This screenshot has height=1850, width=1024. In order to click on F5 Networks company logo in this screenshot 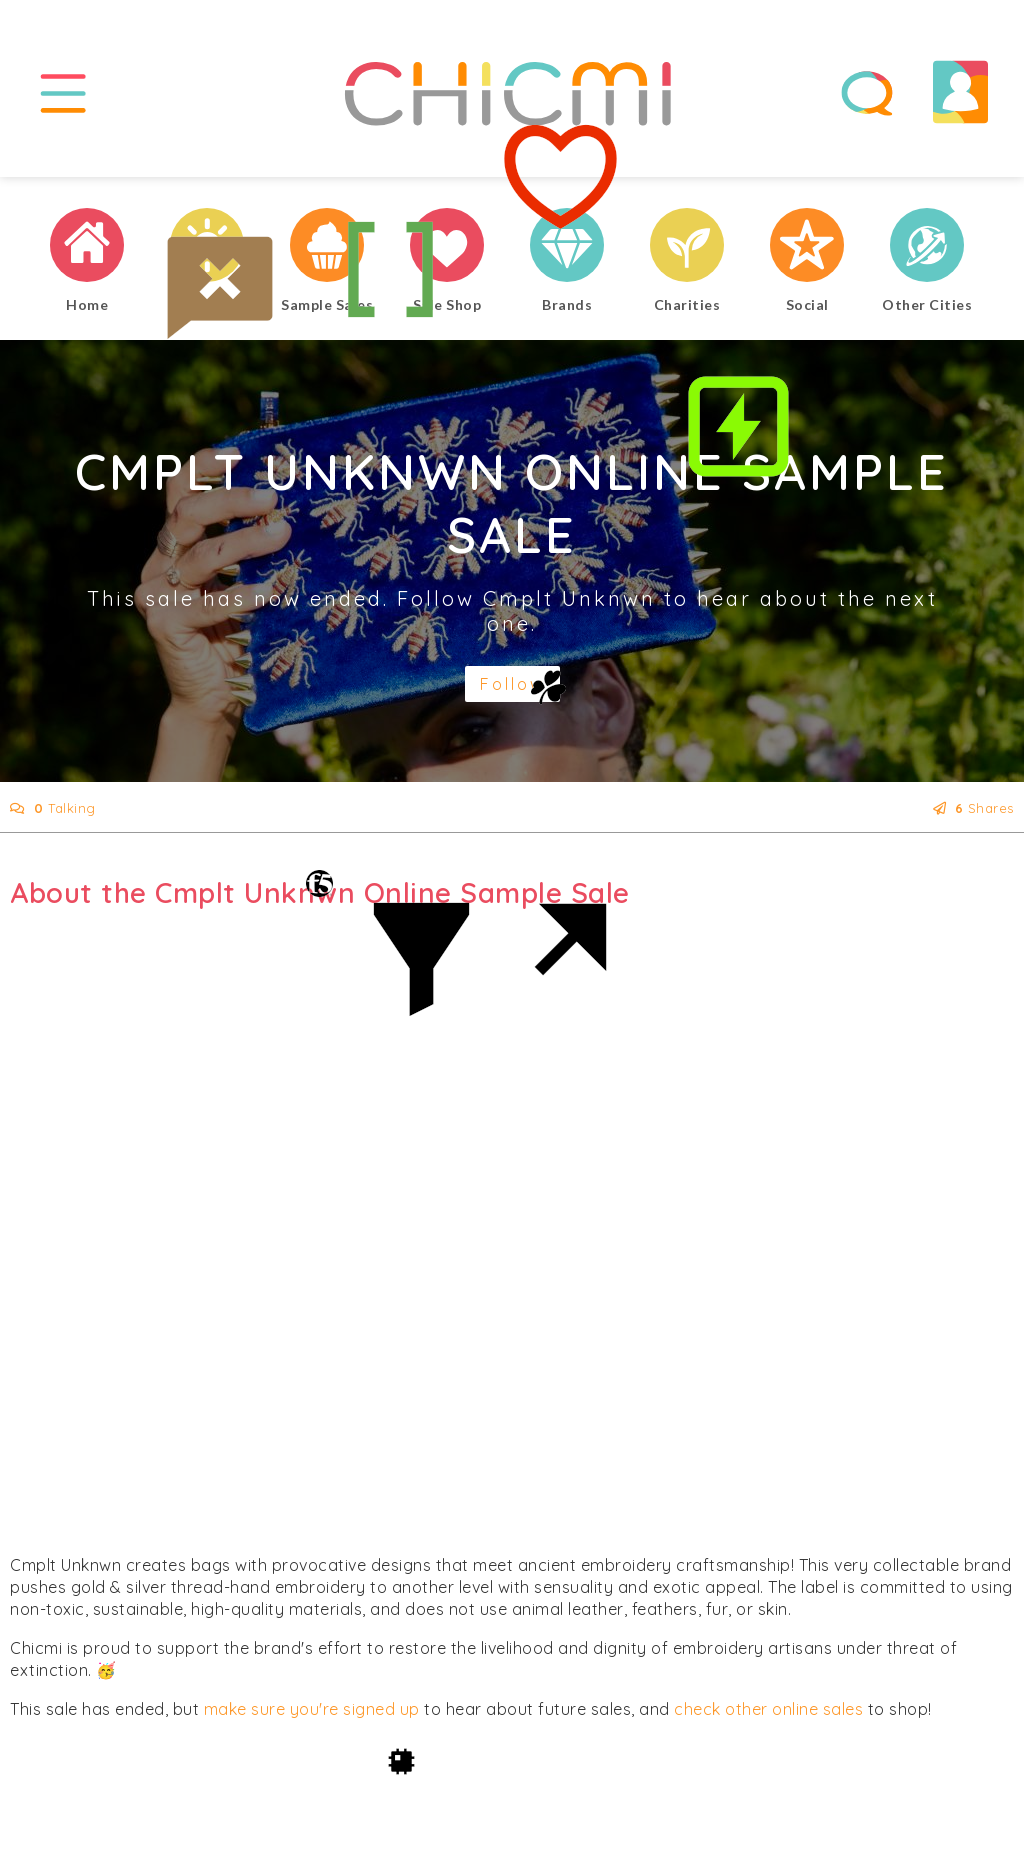, I will do `click(319, 883)`.